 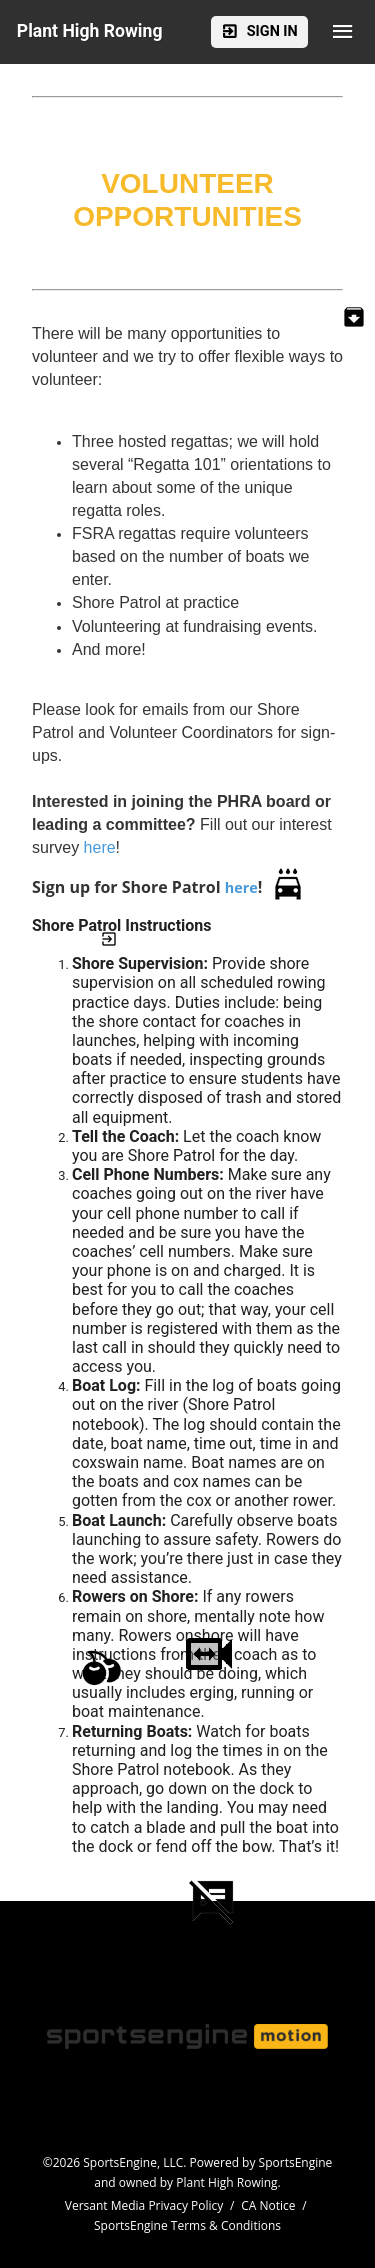 What do you see at coordinates (109, 939) in the screenshot?
I see `log out of your account` at bounding box center [109, 939].